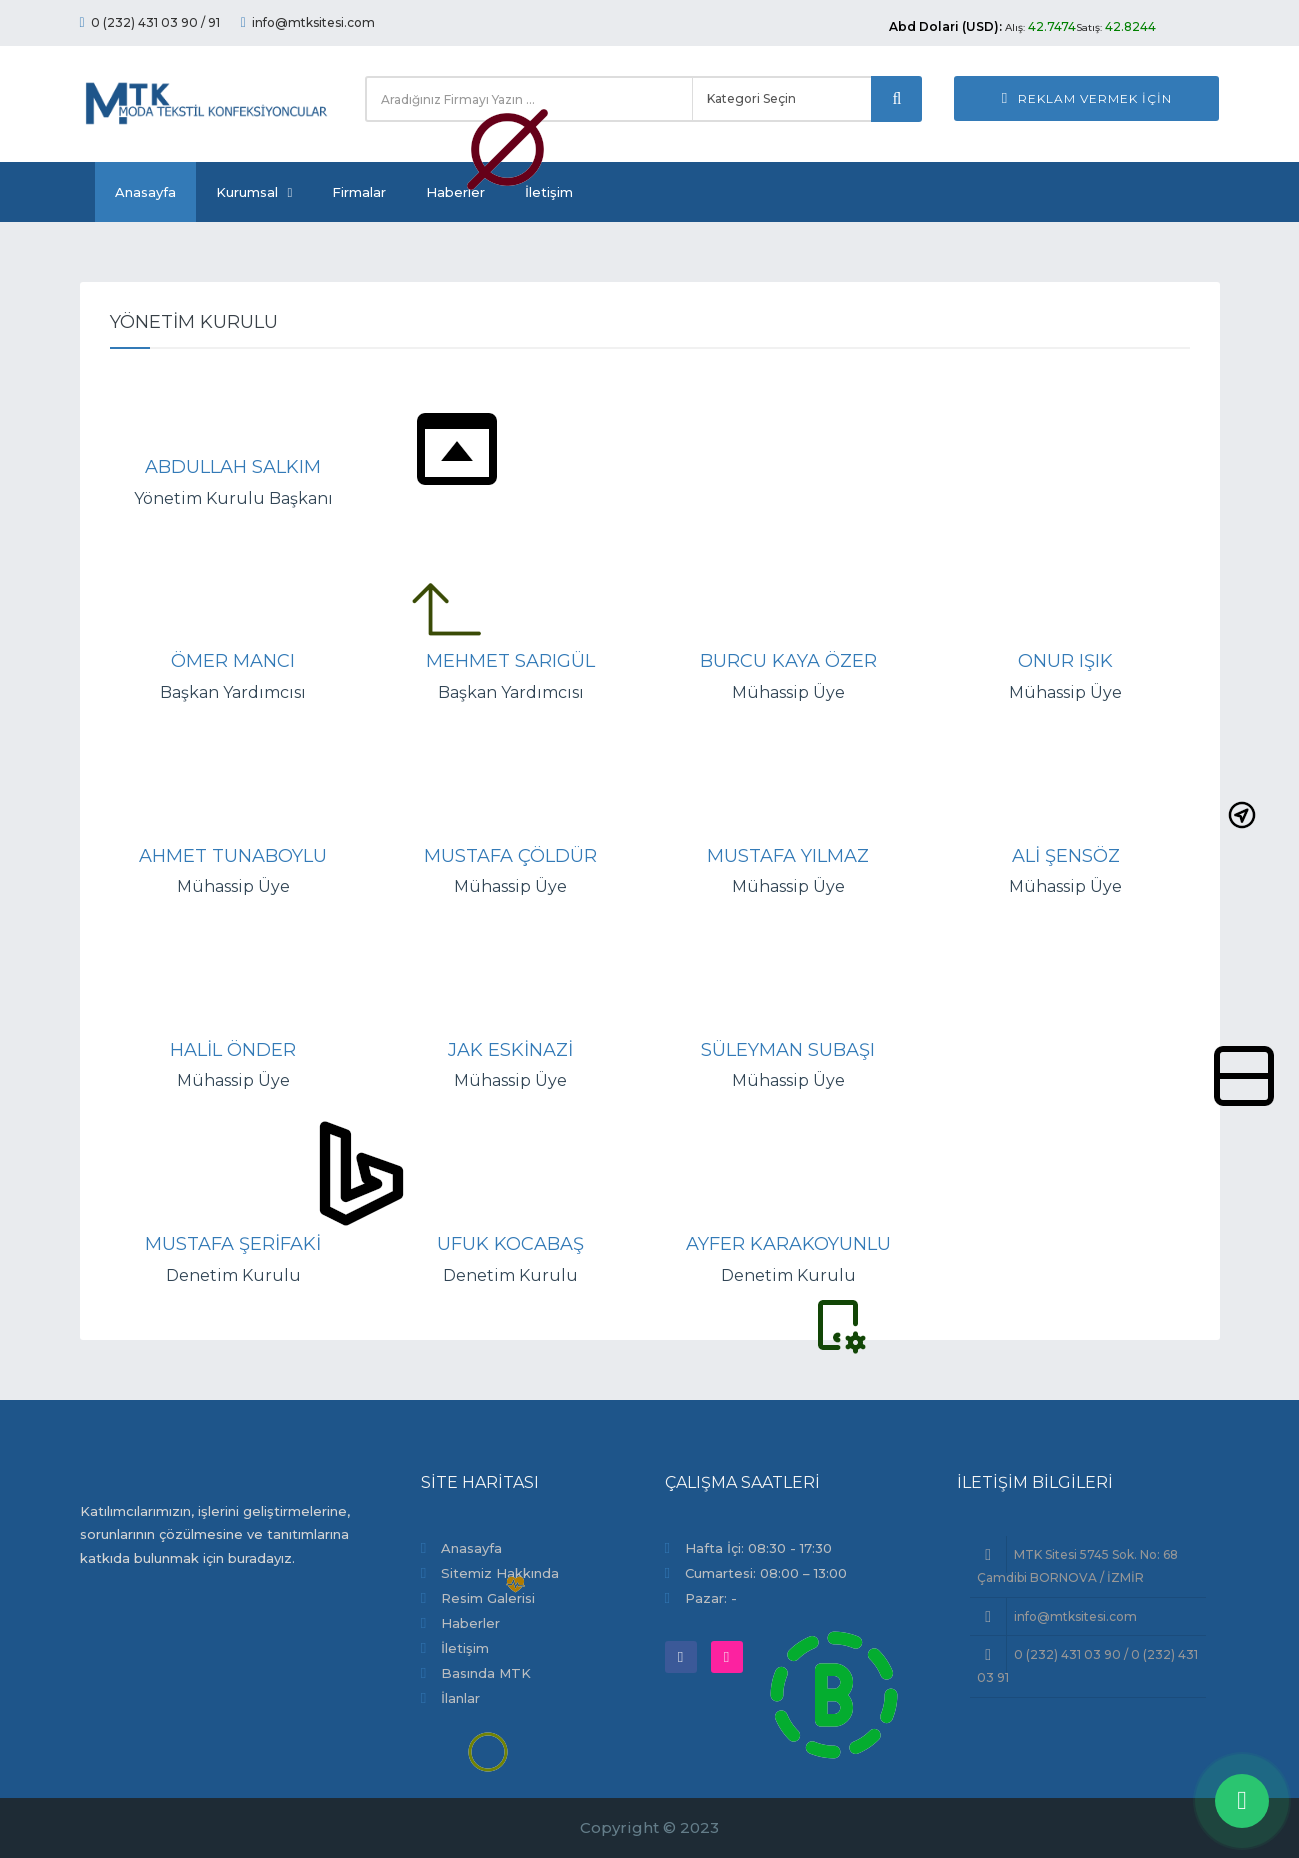  I want to click on indicates a draft or pending bold formatting option, so click(834, 1695).